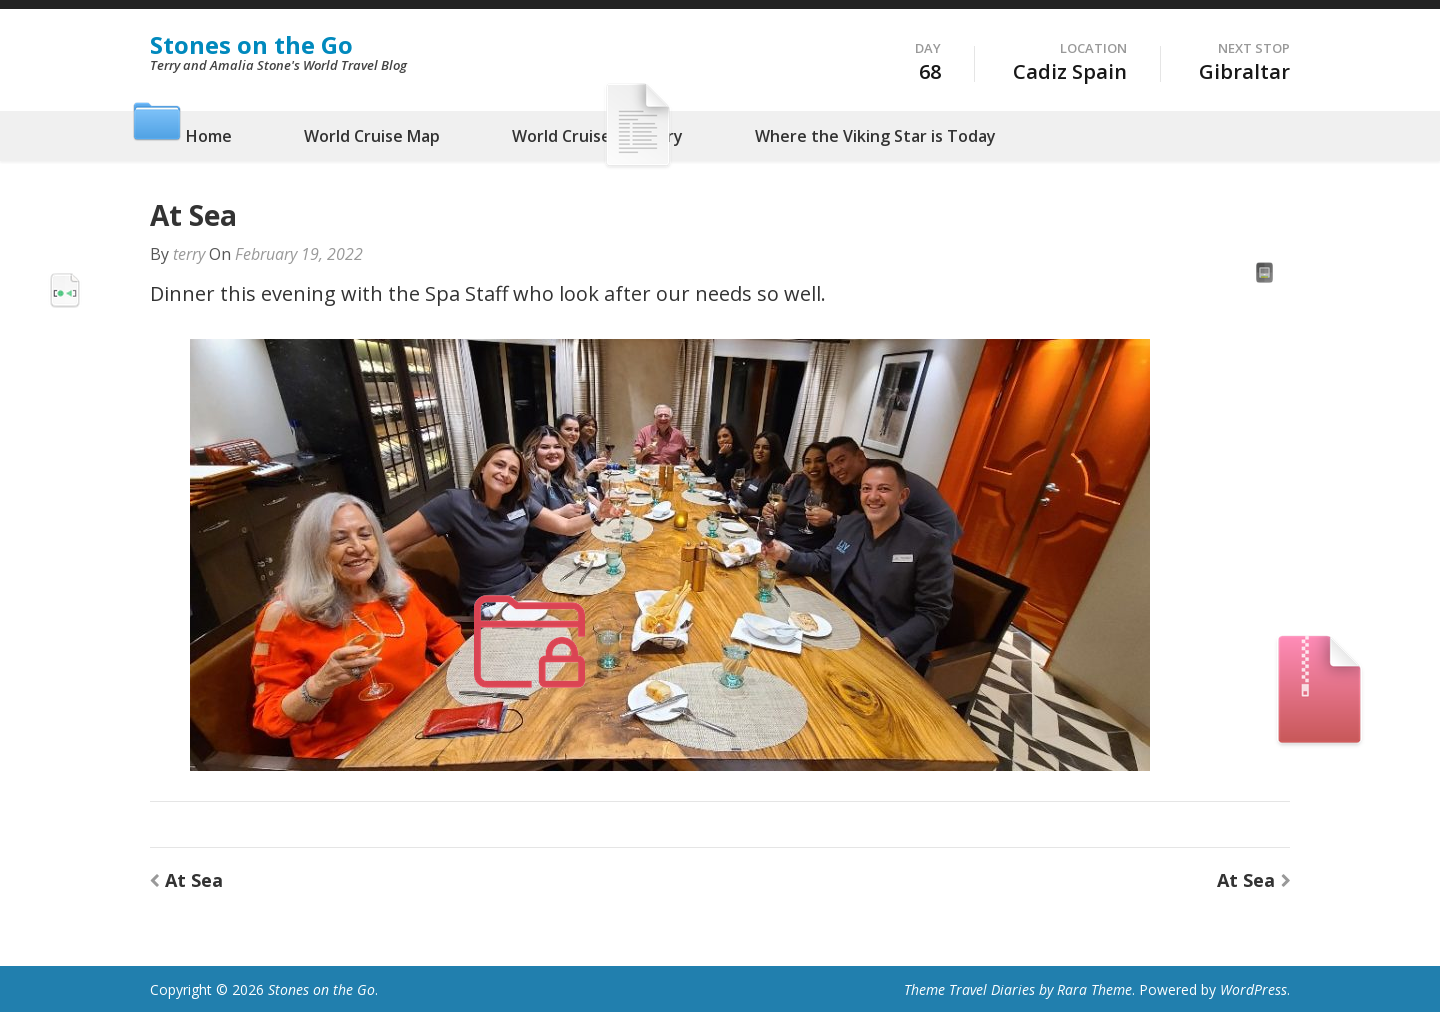 The height and width of the screenshot is (1012, 1440). I want to click on open folder to view files, so click(157, 121).